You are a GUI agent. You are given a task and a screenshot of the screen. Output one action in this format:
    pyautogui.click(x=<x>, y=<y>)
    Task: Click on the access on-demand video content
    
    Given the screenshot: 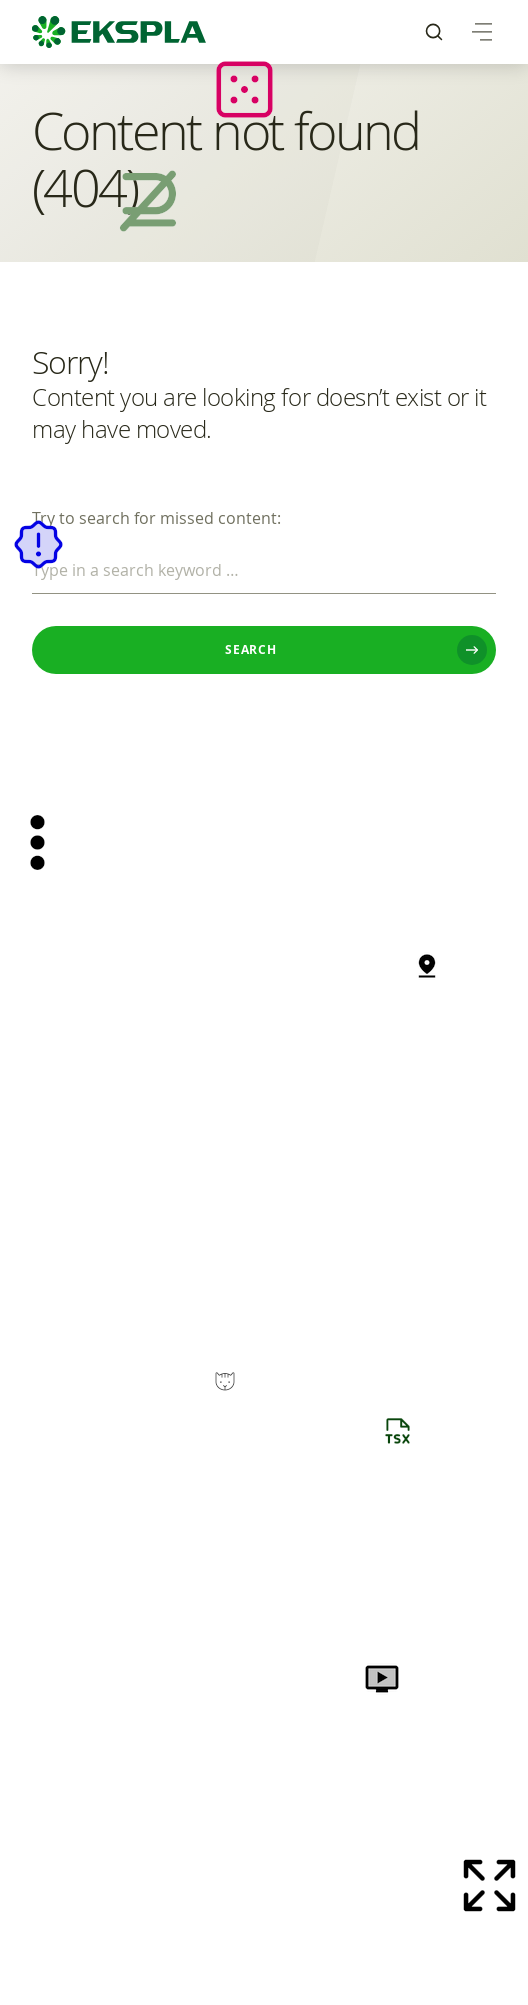 What is the action you would take?
    pyautogui.click(x=382, y=1679)
    